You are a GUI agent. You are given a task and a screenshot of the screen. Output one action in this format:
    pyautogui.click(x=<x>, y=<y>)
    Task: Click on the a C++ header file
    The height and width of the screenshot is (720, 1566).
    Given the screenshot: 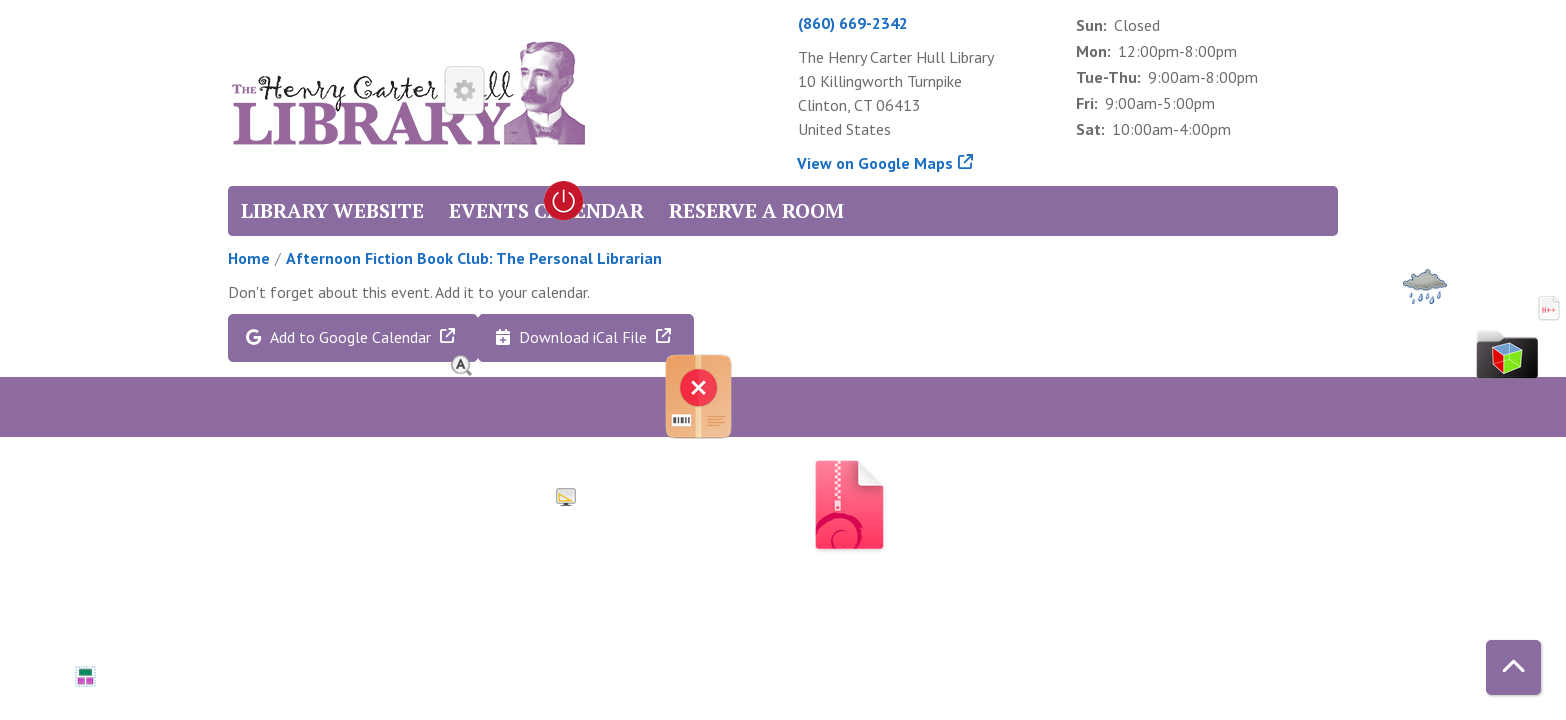 What is the action you would take?
    pyautogui.click(x=1549, y=308)
    